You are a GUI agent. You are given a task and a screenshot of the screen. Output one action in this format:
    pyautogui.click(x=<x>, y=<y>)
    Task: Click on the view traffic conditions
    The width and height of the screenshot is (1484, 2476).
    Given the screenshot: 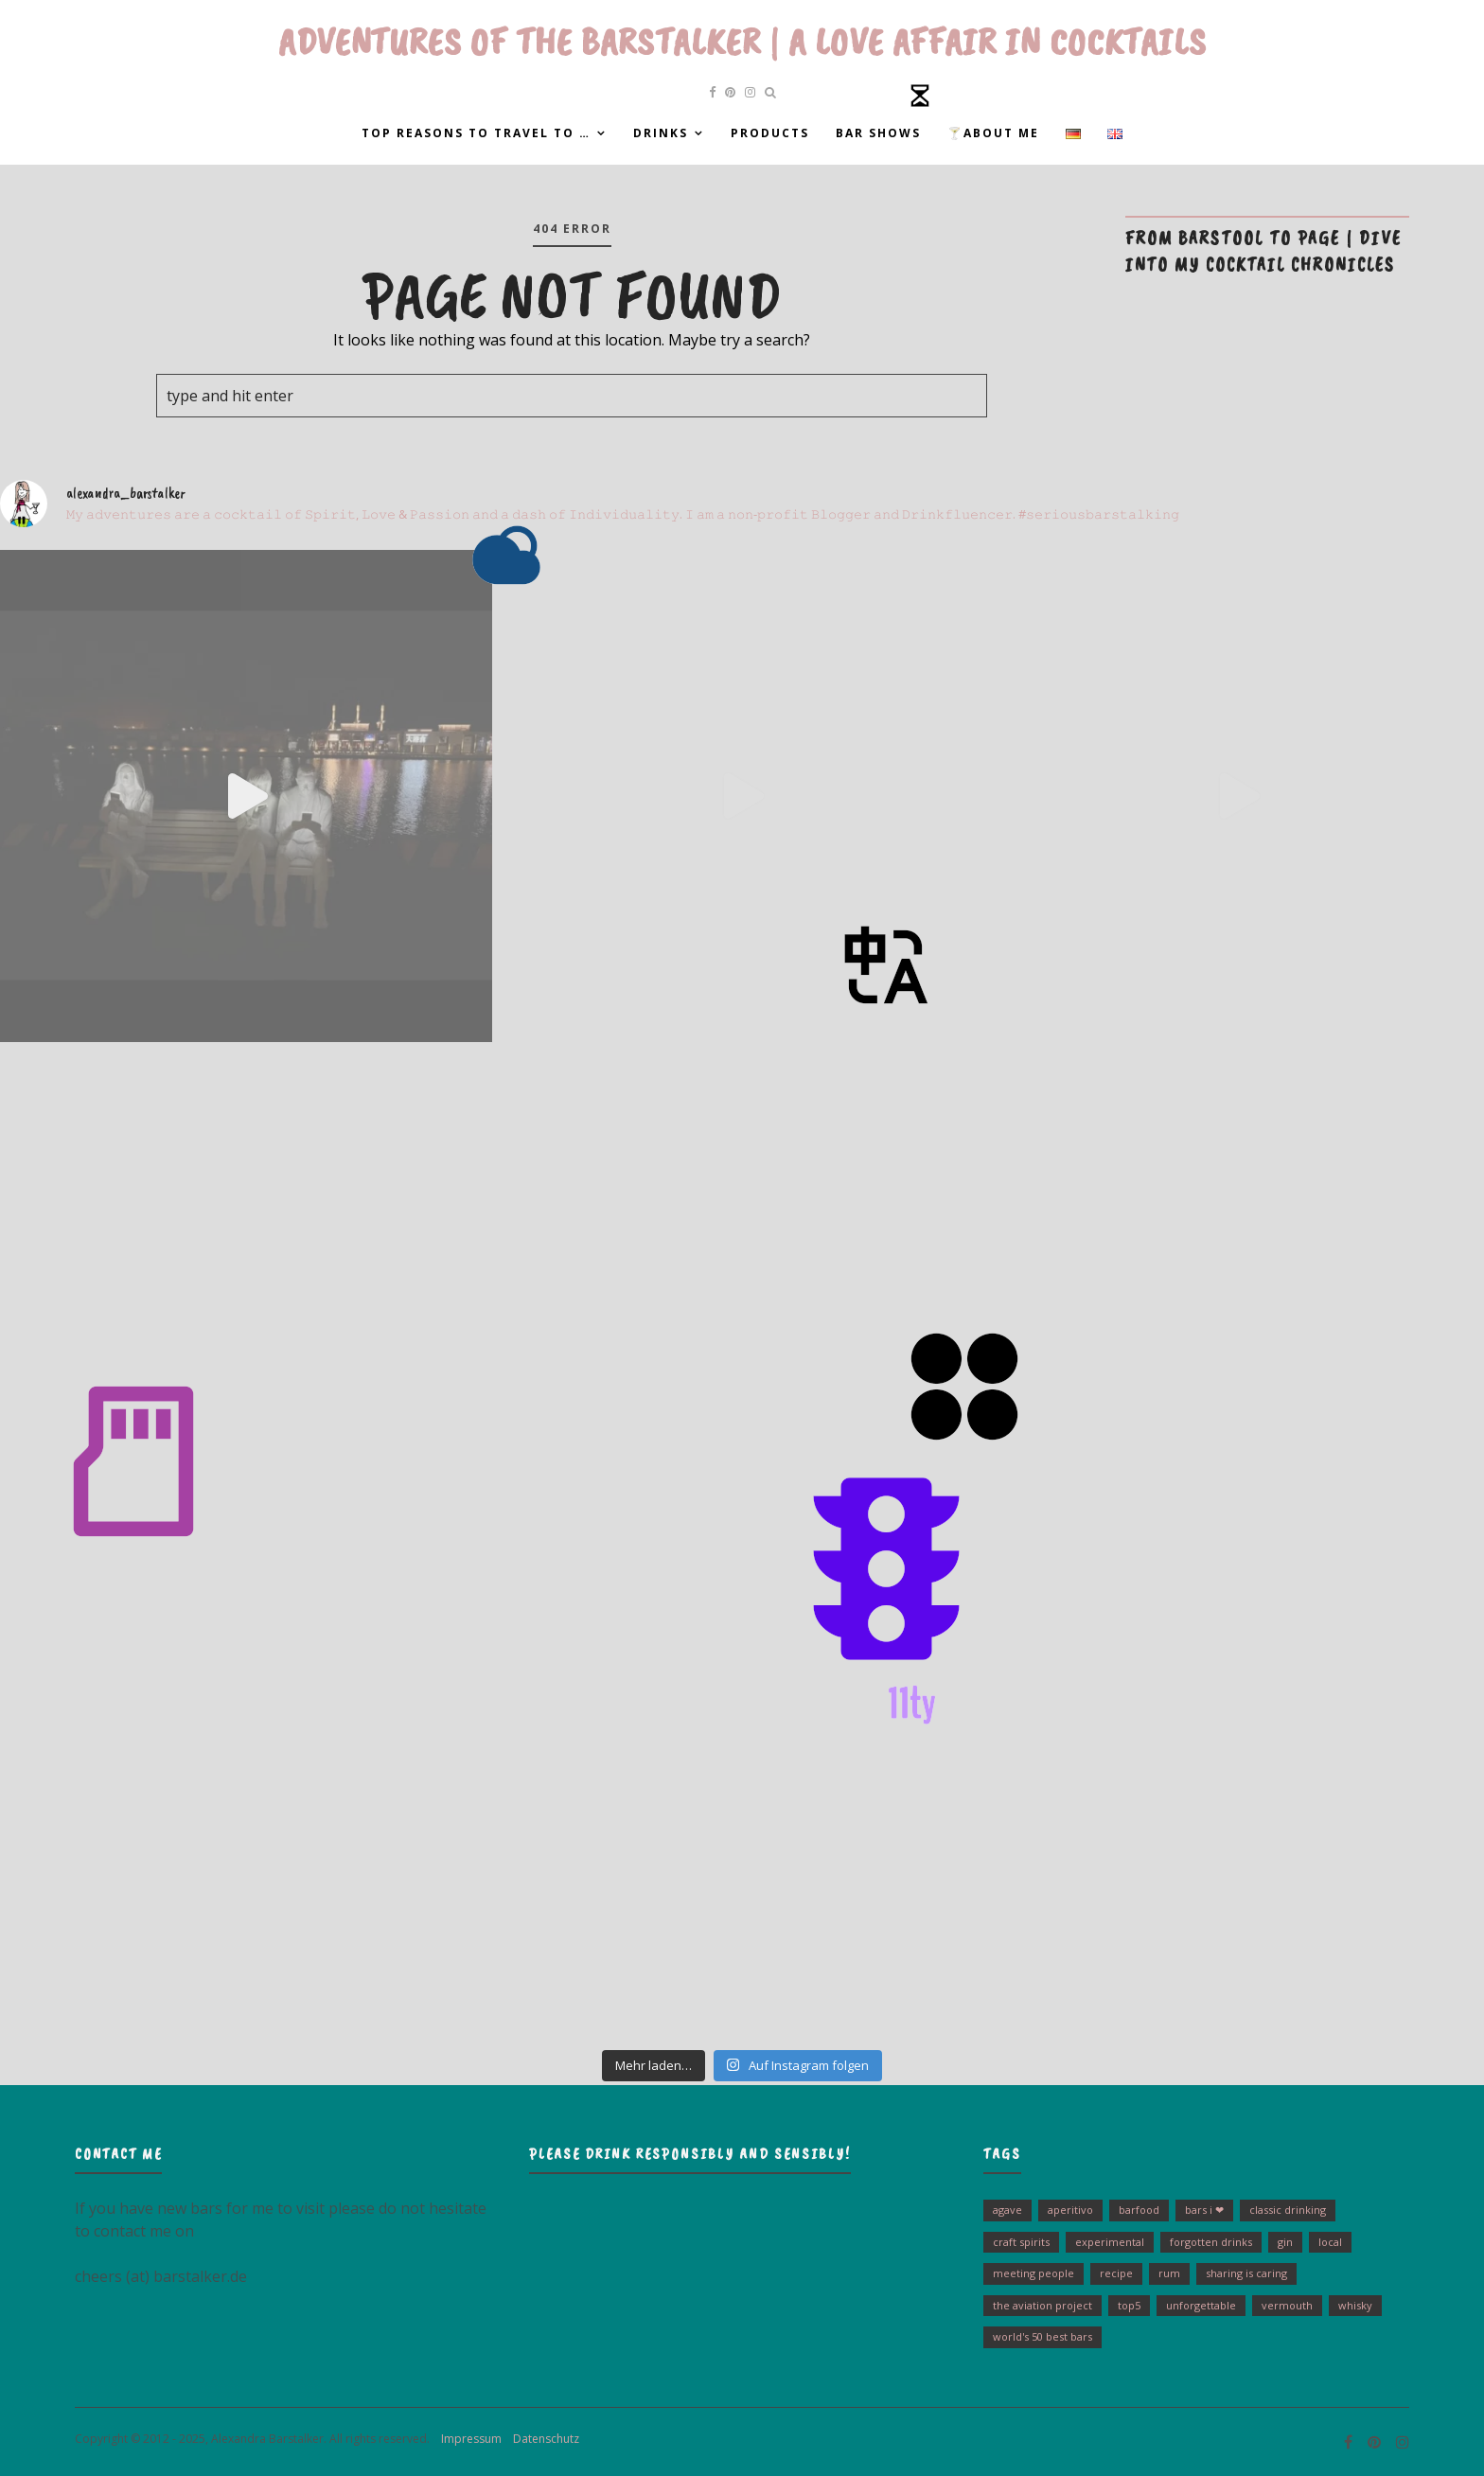 What is the action you would take?
    pyautogui.click(x=886, y=1568)
    